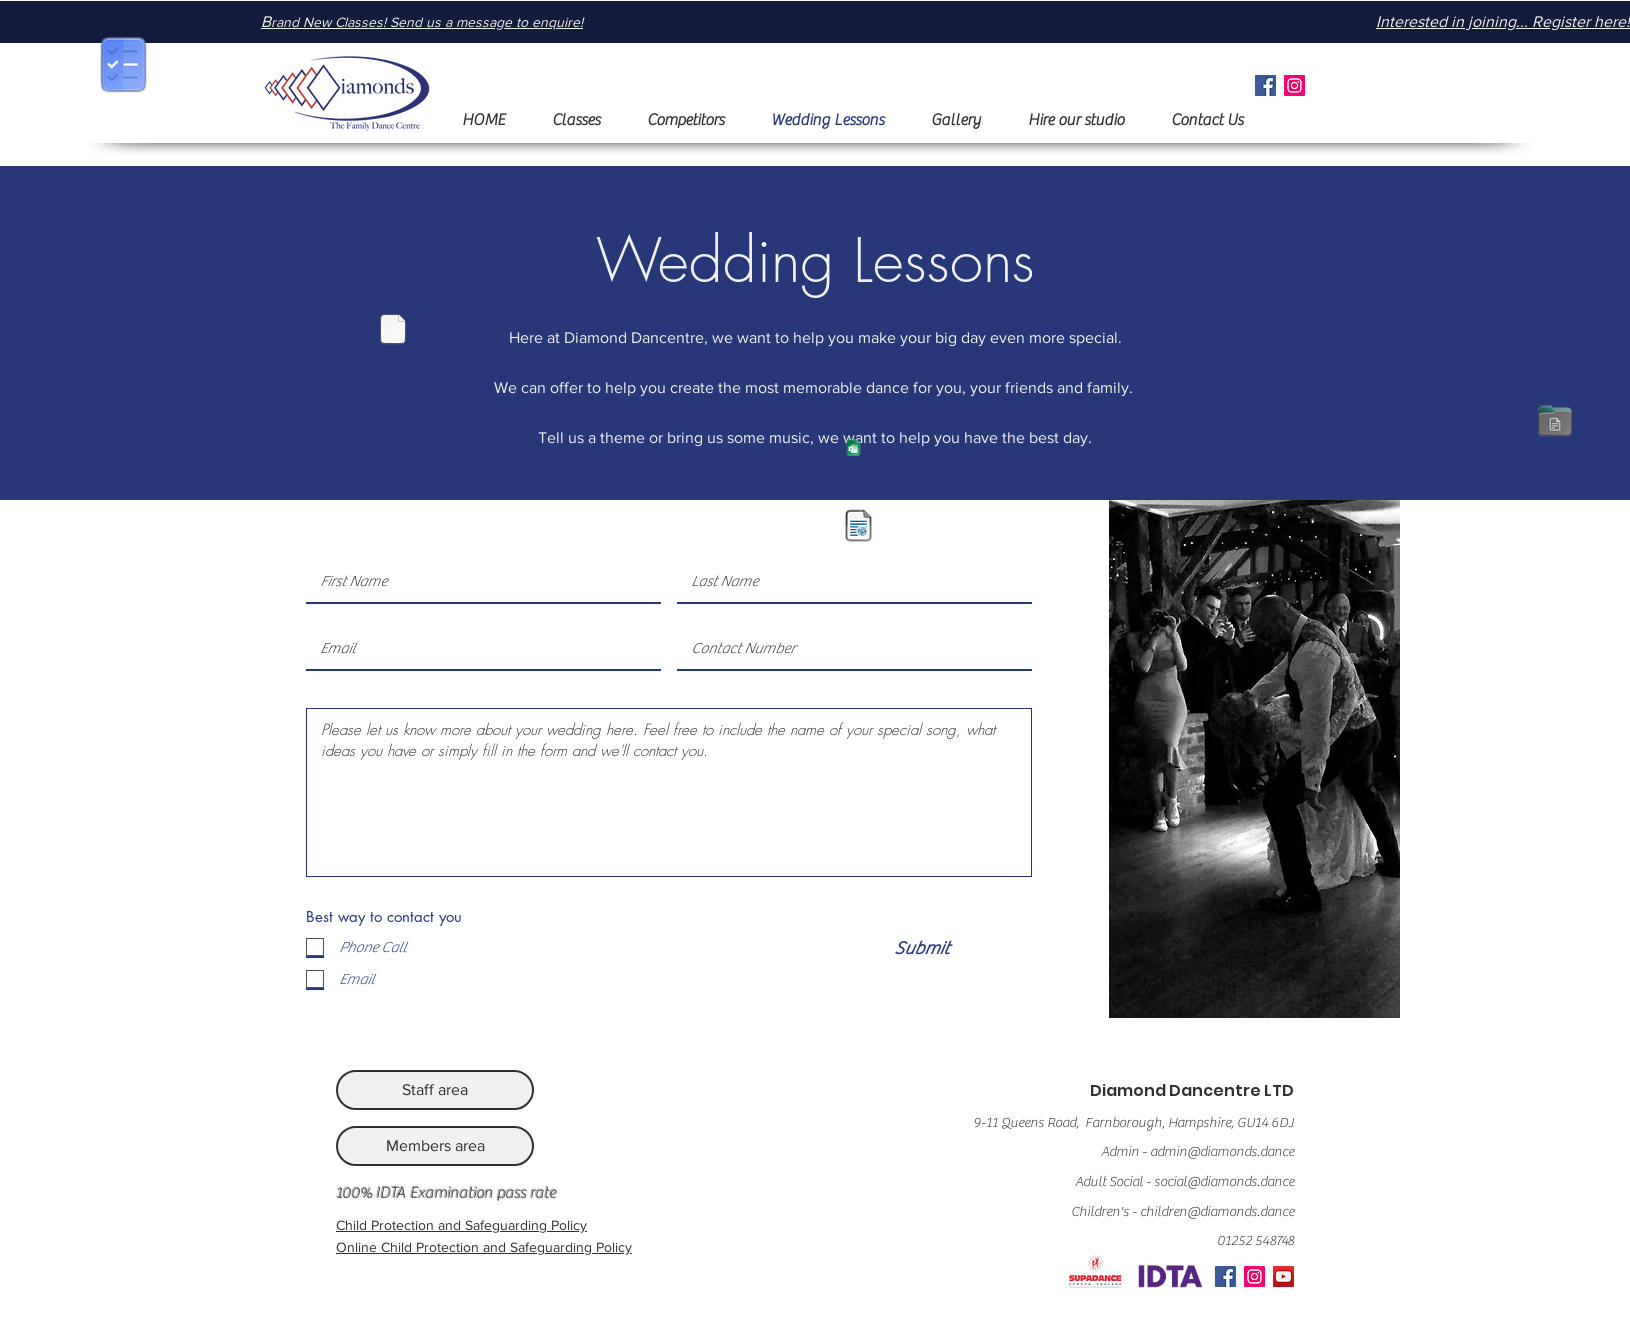 The image size is (1630, 1340). I want to click on open an opendocument web page file, so click(858, 525).